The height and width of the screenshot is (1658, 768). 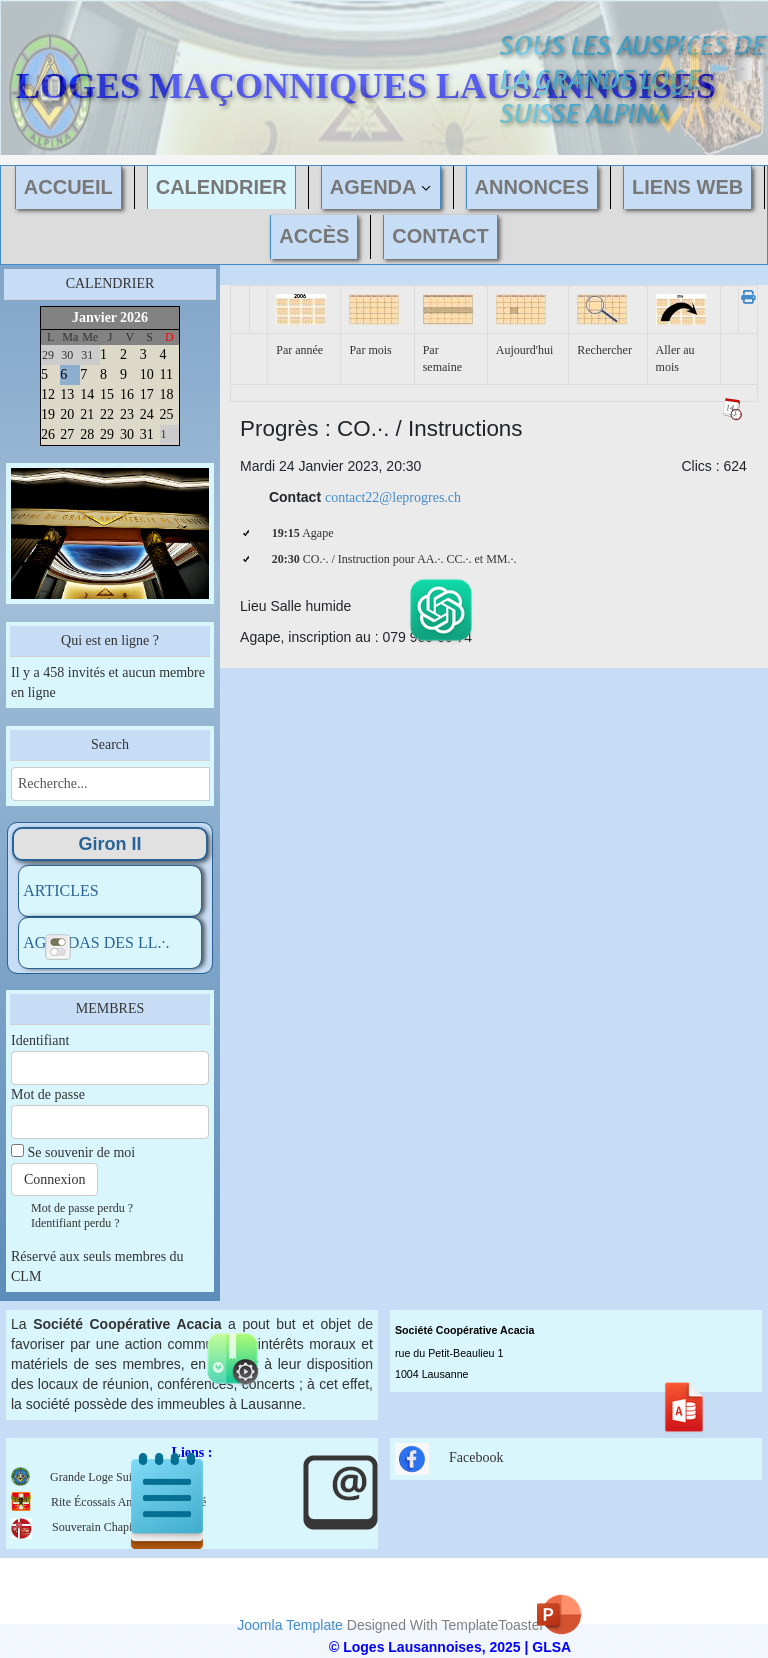 What do you see at coordinates (340, 1492) in the screenshot?
I see `access keyboard and input settings` at bounding box center [340, 1492].